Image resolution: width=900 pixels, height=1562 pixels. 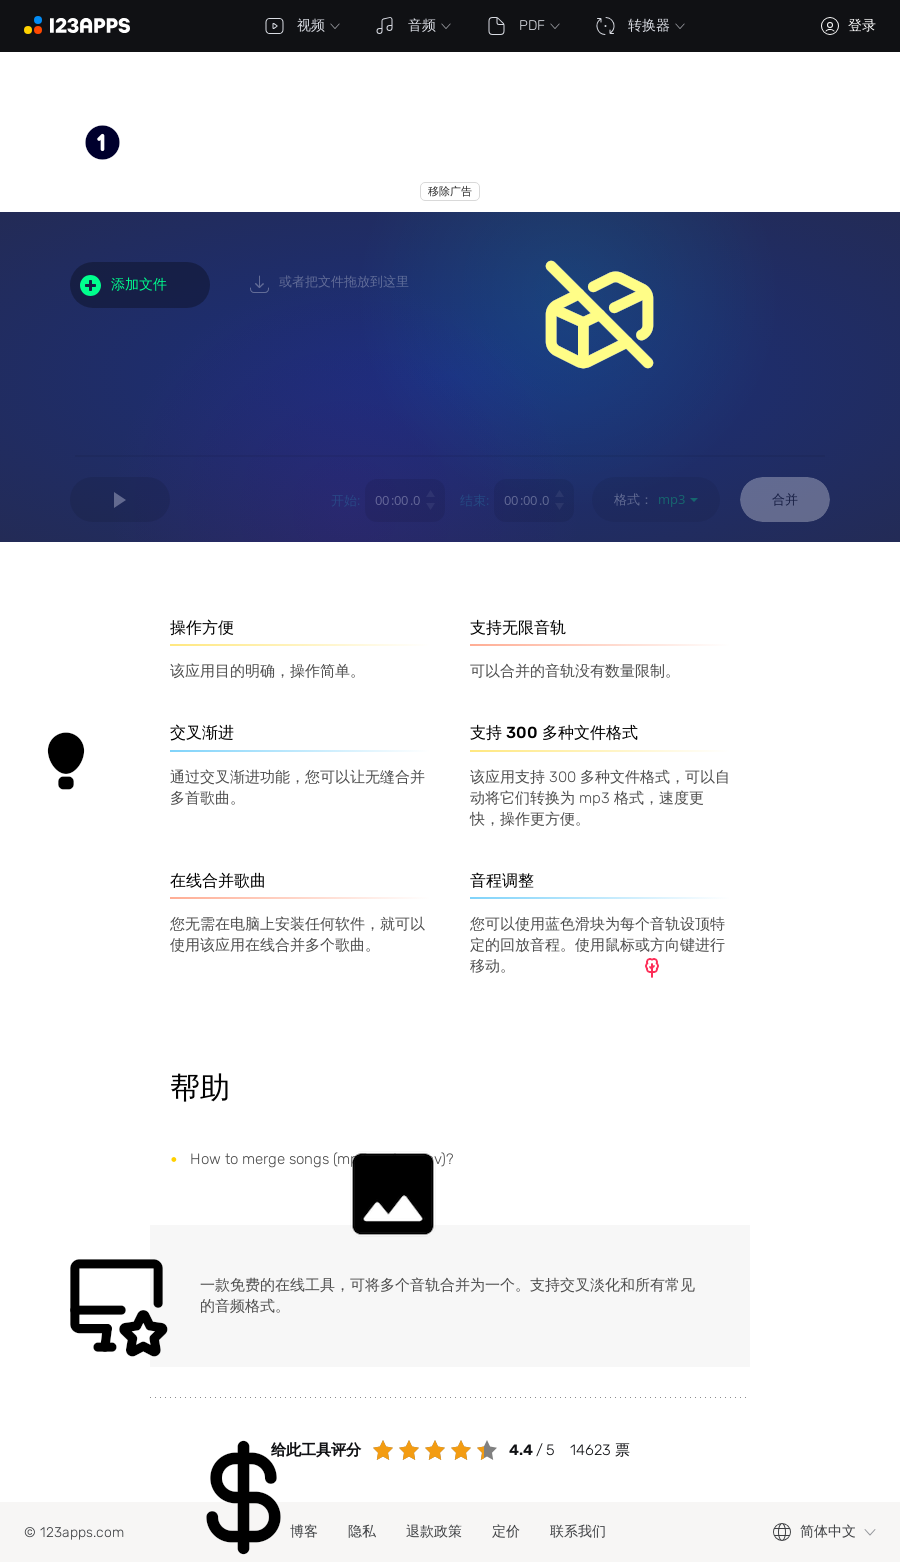 I want to click on disable 3D view mode, so click(x=599, y=314).